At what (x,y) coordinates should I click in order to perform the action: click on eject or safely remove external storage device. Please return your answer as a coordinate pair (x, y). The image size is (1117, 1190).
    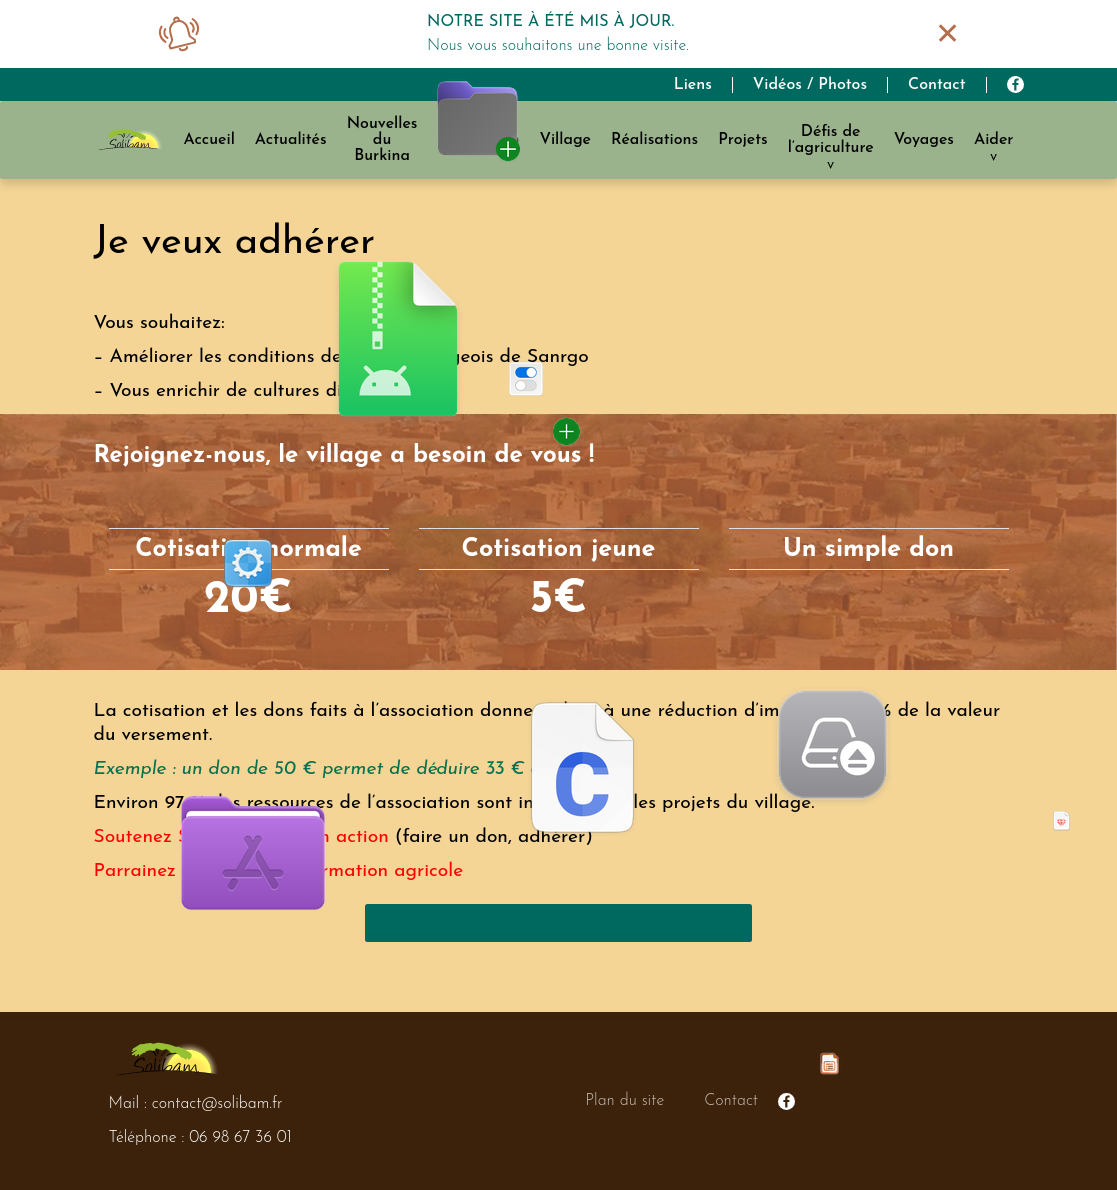
    Looking at the image, I should click on (832, 746).